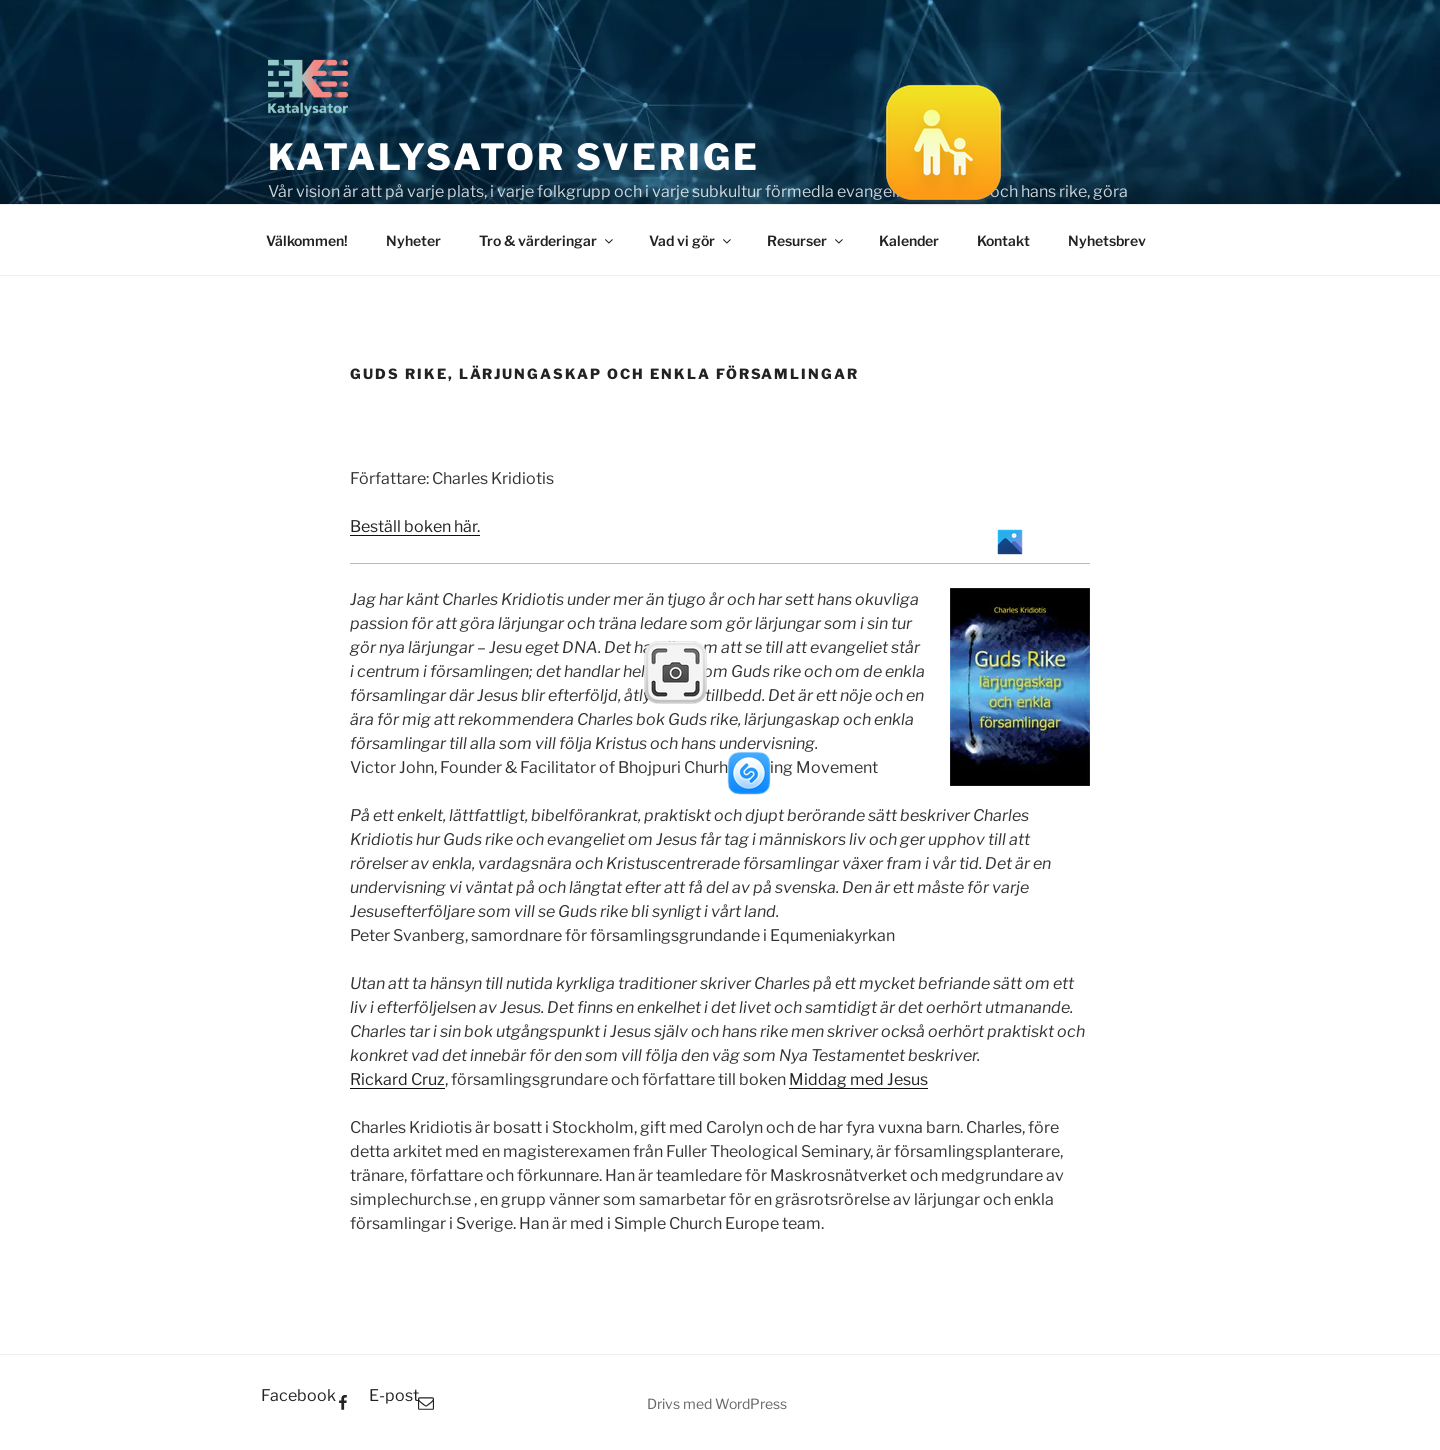 The image size is (1440, 1450). Describe the element at coordinates (749, 773) in the screenshot. I see `identify a song playing nearby` at that location.